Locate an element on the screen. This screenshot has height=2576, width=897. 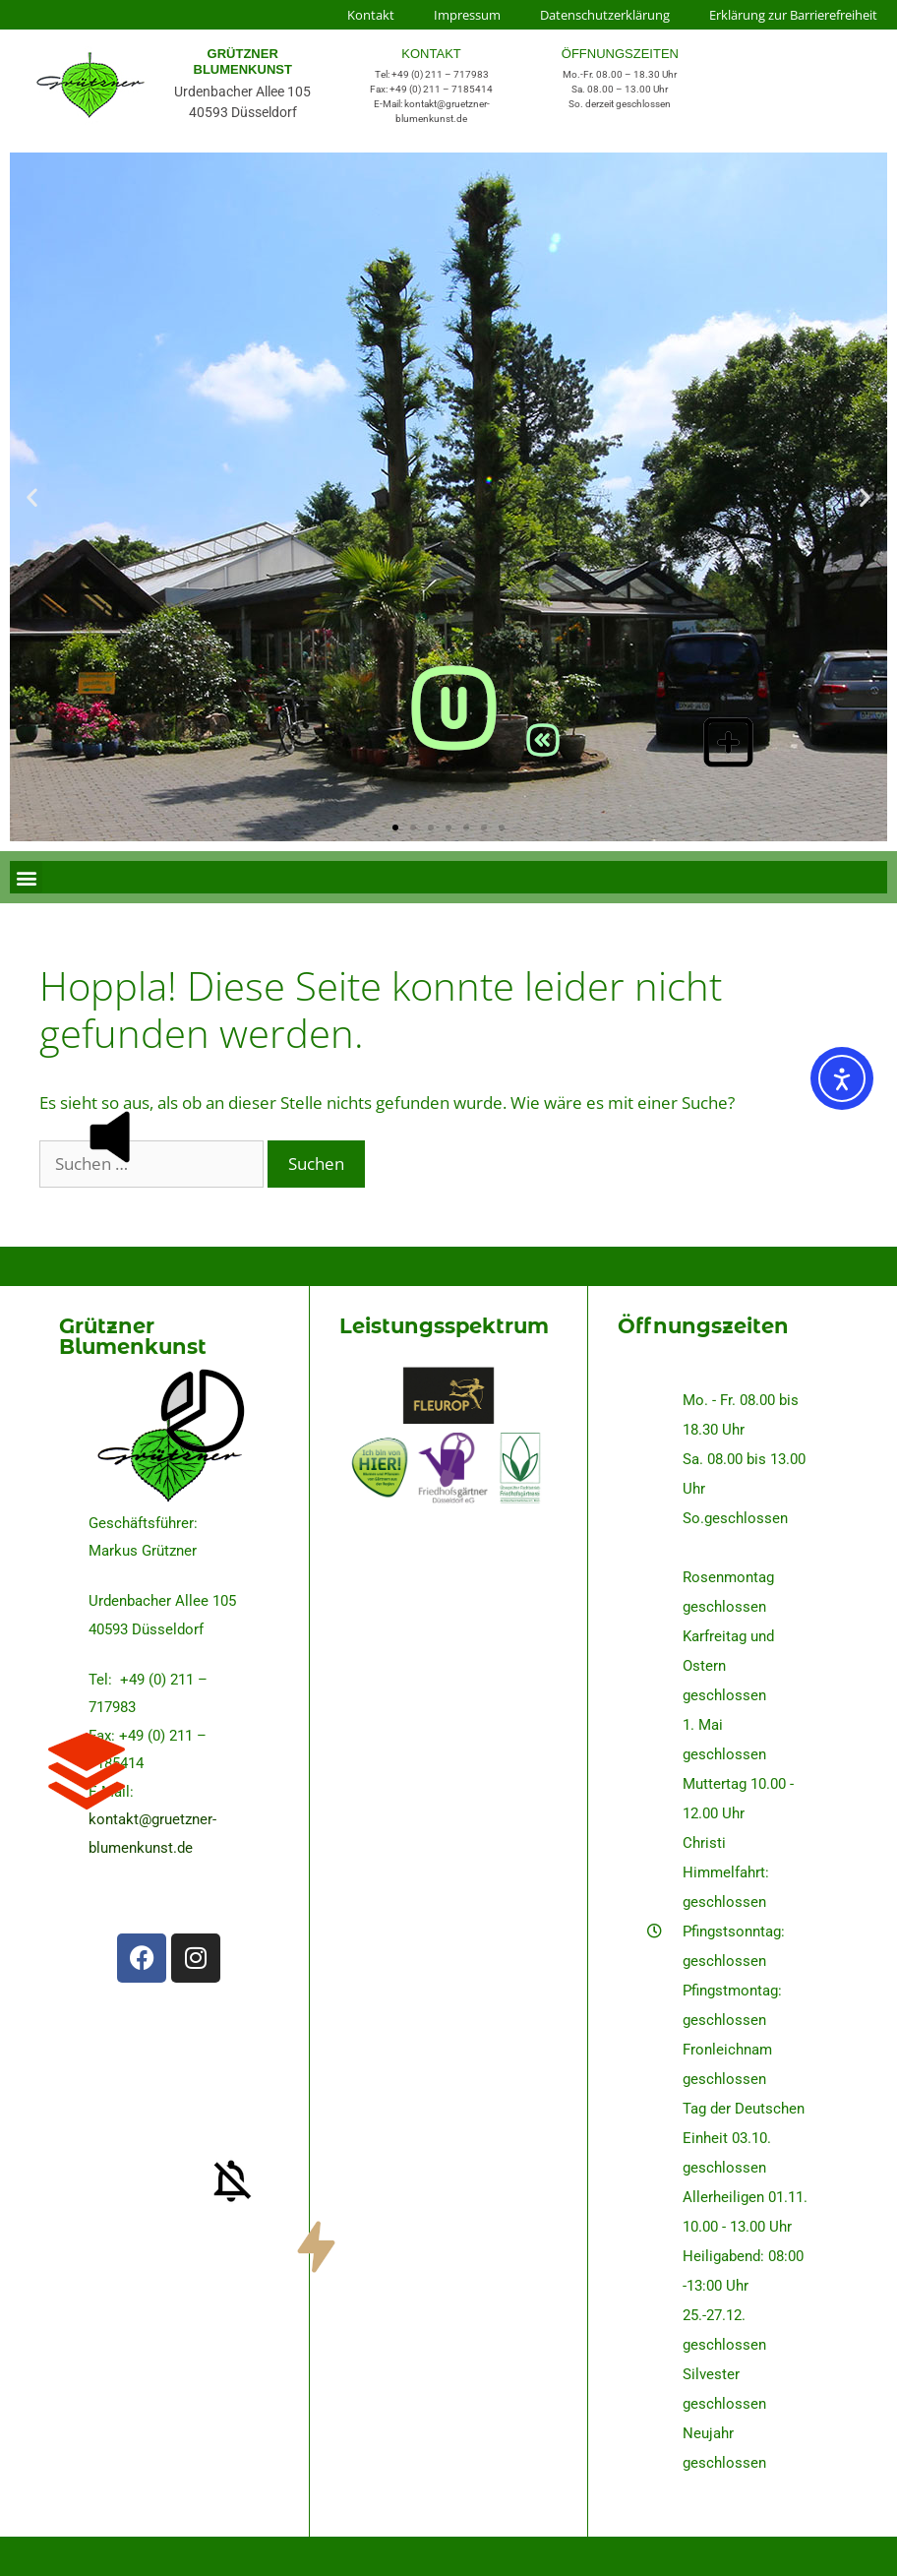
mute or unmute audio is located at coordinates (112, 1136).